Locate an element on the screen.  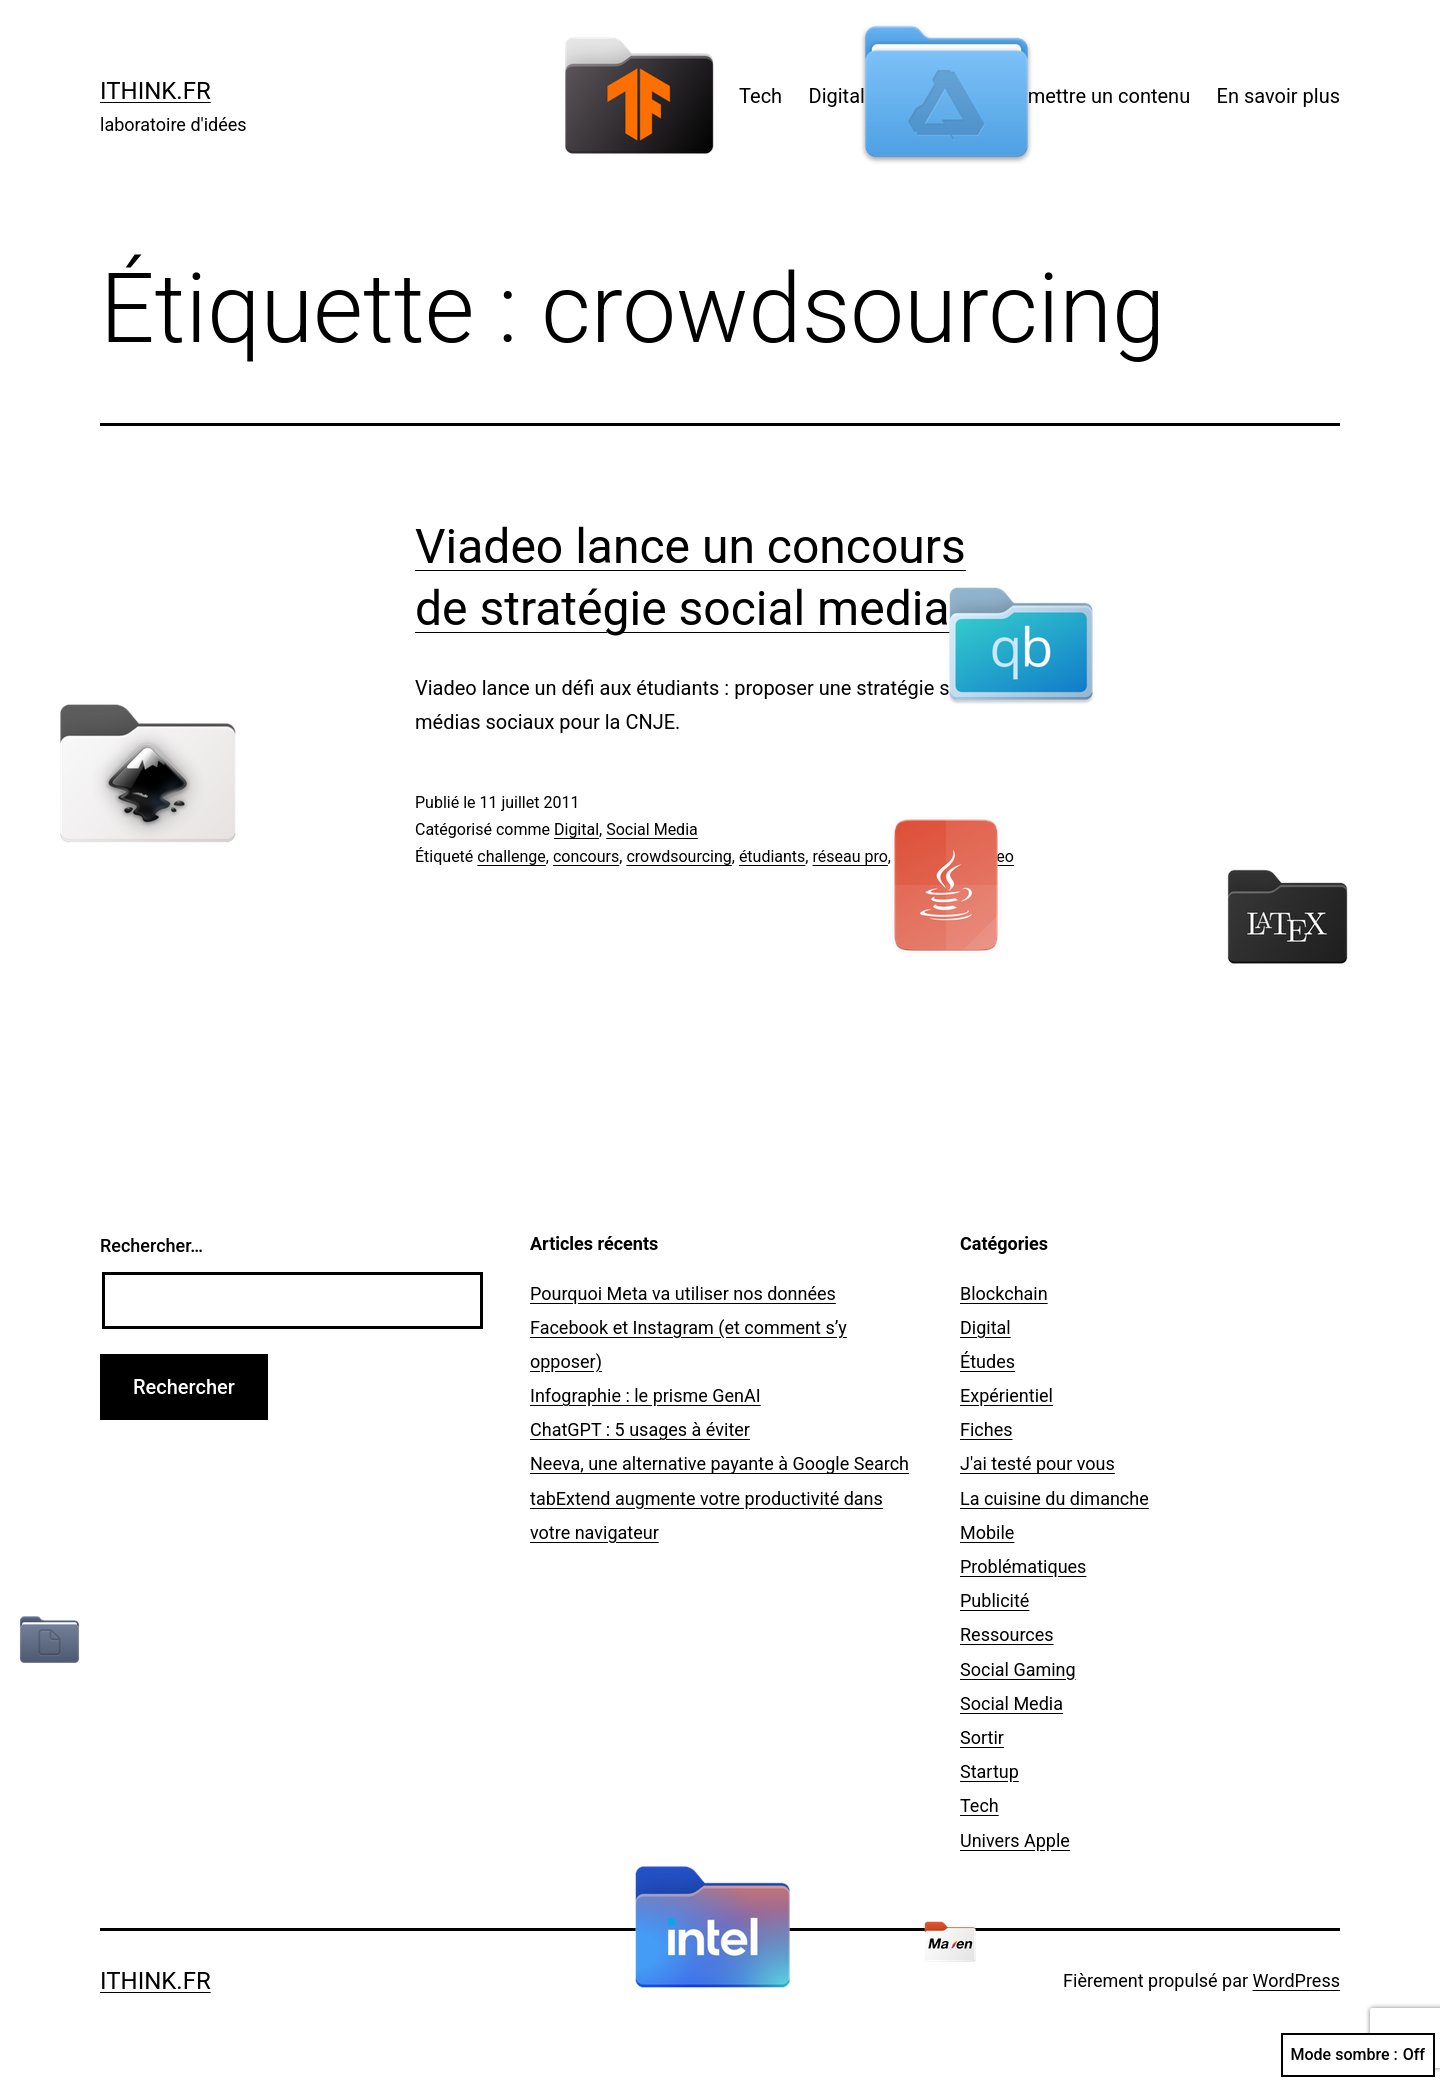
folder containing maven project files is located at coordinates (950, 1943).